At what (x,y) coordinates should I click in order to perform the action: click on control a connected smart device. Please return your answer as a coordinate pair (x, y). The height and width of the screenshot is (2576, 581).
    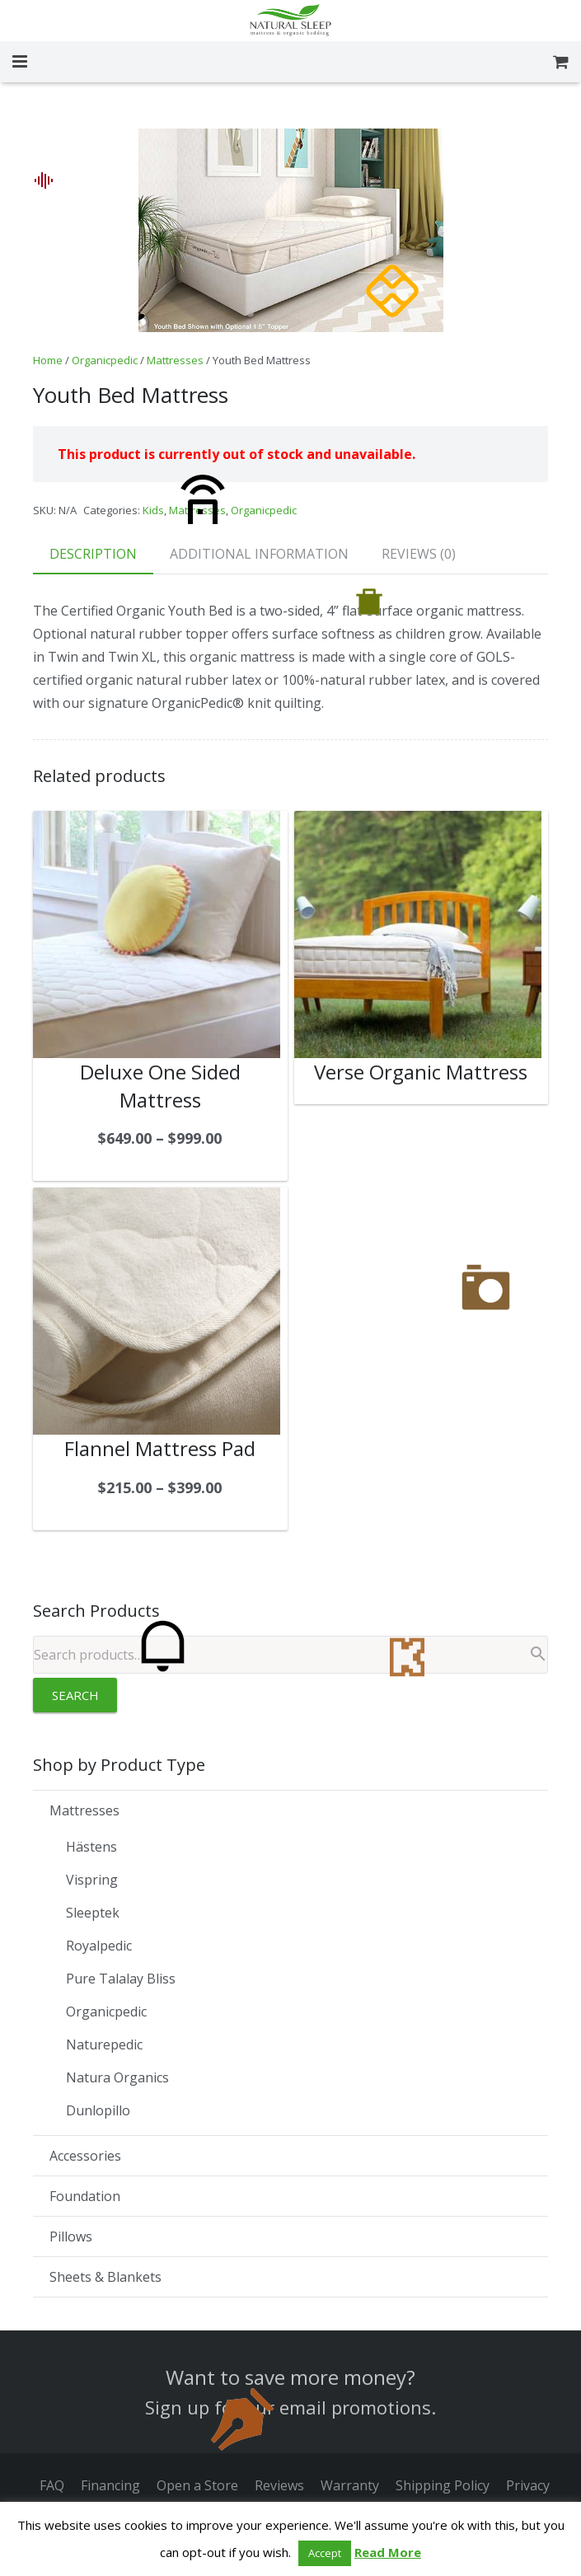
    Looking at the image, I should click on (203, 499).